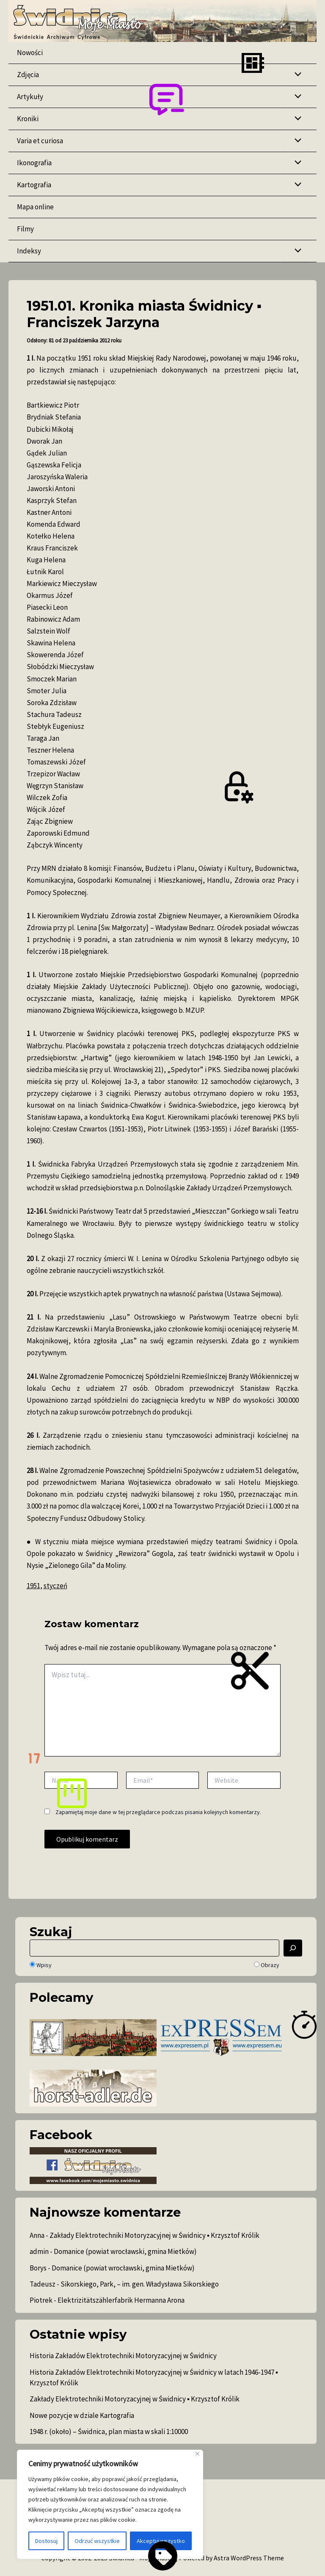  What do you see at coordinates (237, 786) in the screenshot?
I see `access security settings` at bounding box center [237, 786].